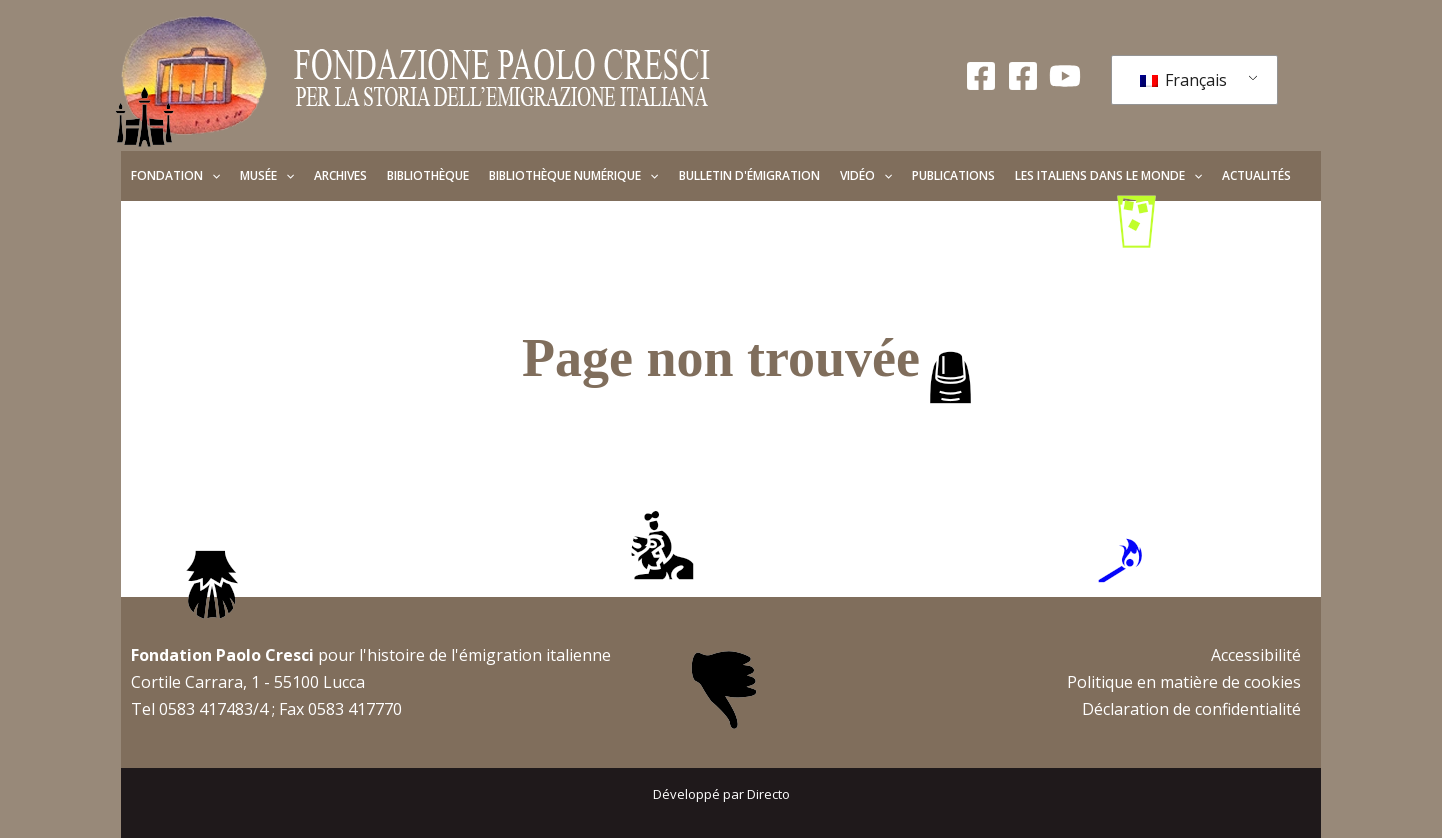  I want to click on access the castle or fortress location, so click(144, 116).